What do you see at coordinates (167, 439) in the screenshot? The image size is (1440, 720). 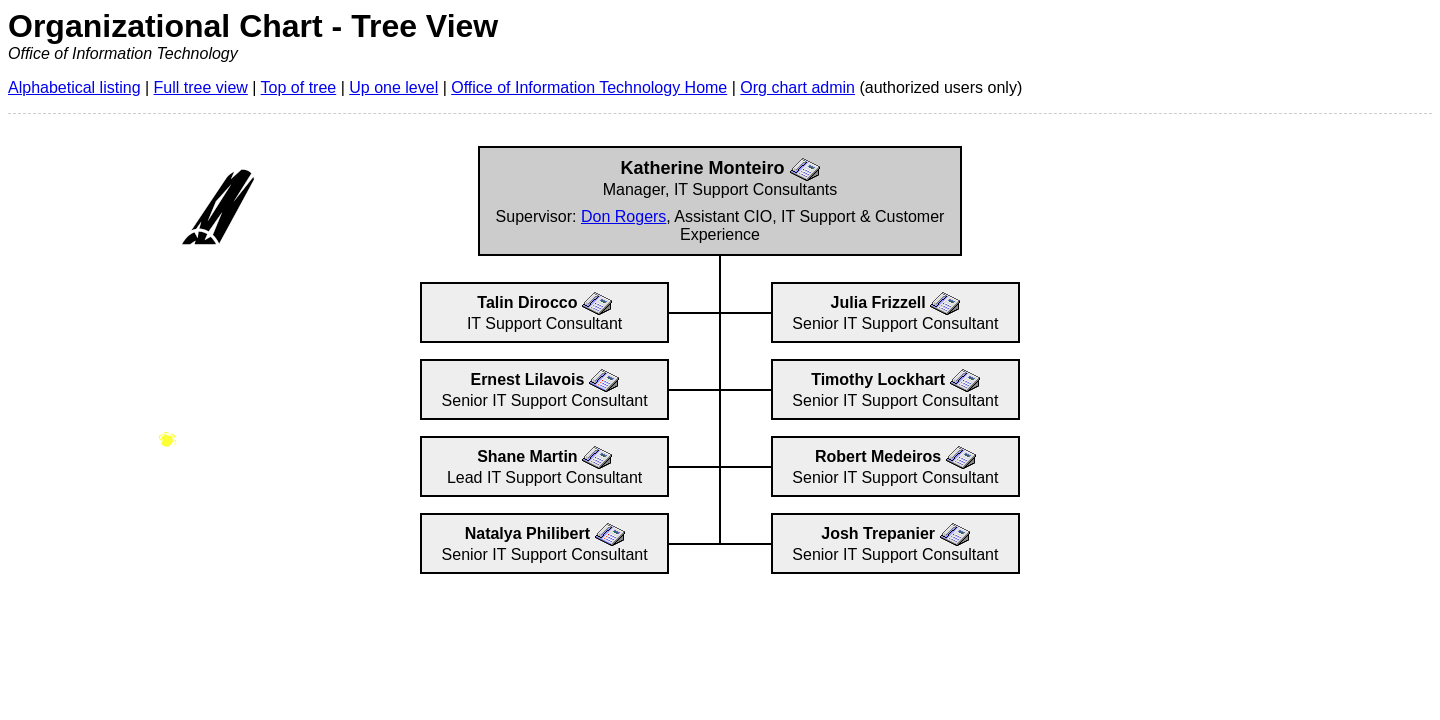 I see `indicates watering or irrigation action` at bounding box center [167, 439].